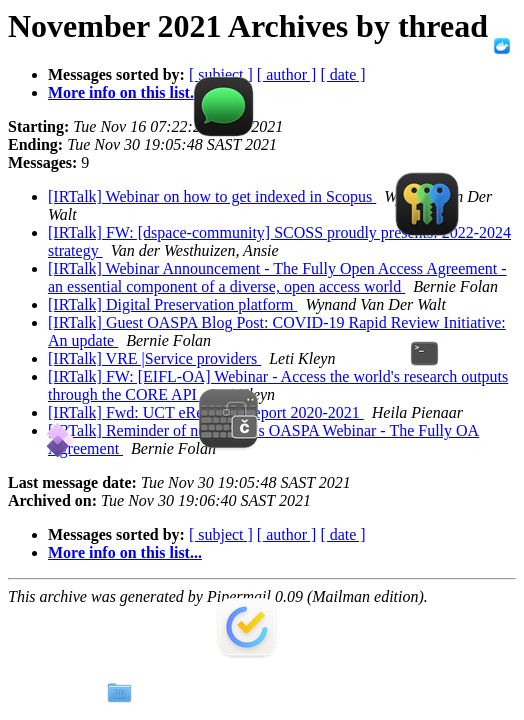 This screenshot has width=524, height=720. Describe the element at coordinates (119, 692) in the screenshot. I see `open your music folder` at that location.